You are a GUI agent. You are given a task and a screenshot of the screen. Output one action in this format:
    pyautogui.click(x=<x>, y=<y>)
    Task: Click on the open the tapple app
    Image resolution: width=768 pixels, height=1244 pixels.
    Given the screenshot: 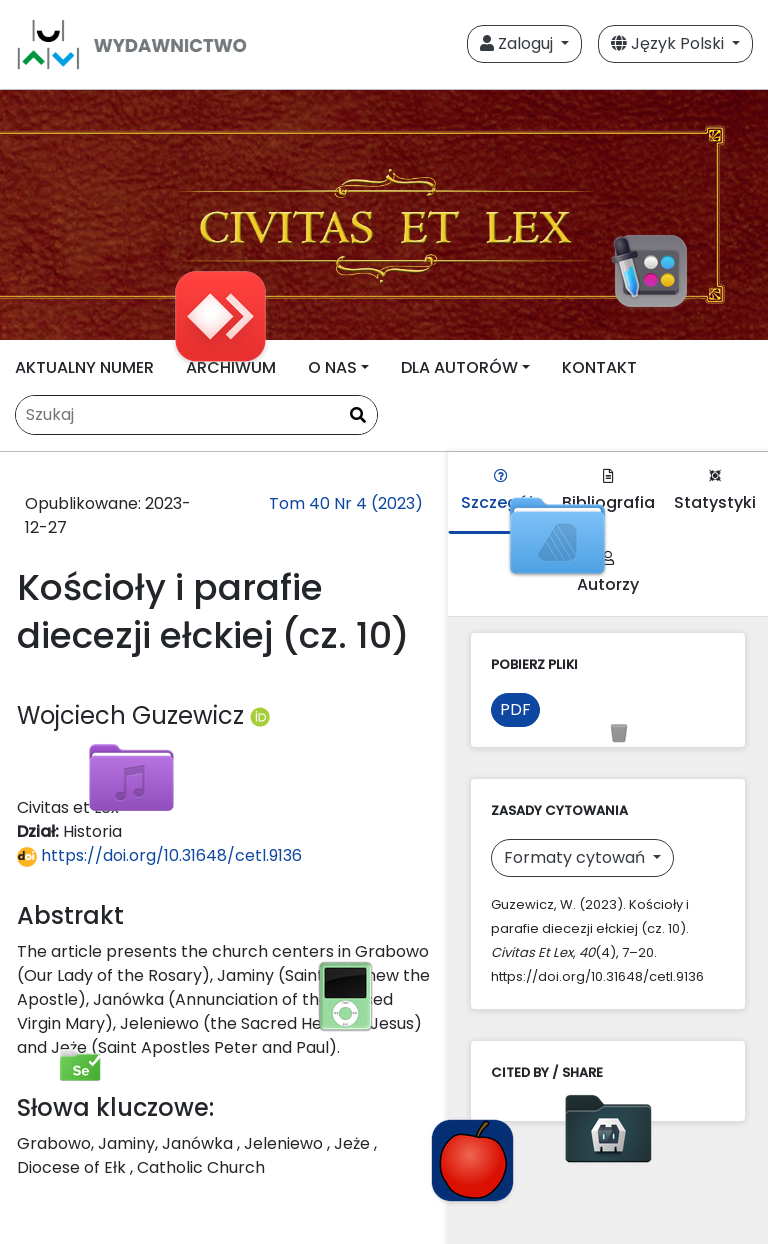 What is the action you would take?
    pyautogui.click(x=472, y=1160)
    